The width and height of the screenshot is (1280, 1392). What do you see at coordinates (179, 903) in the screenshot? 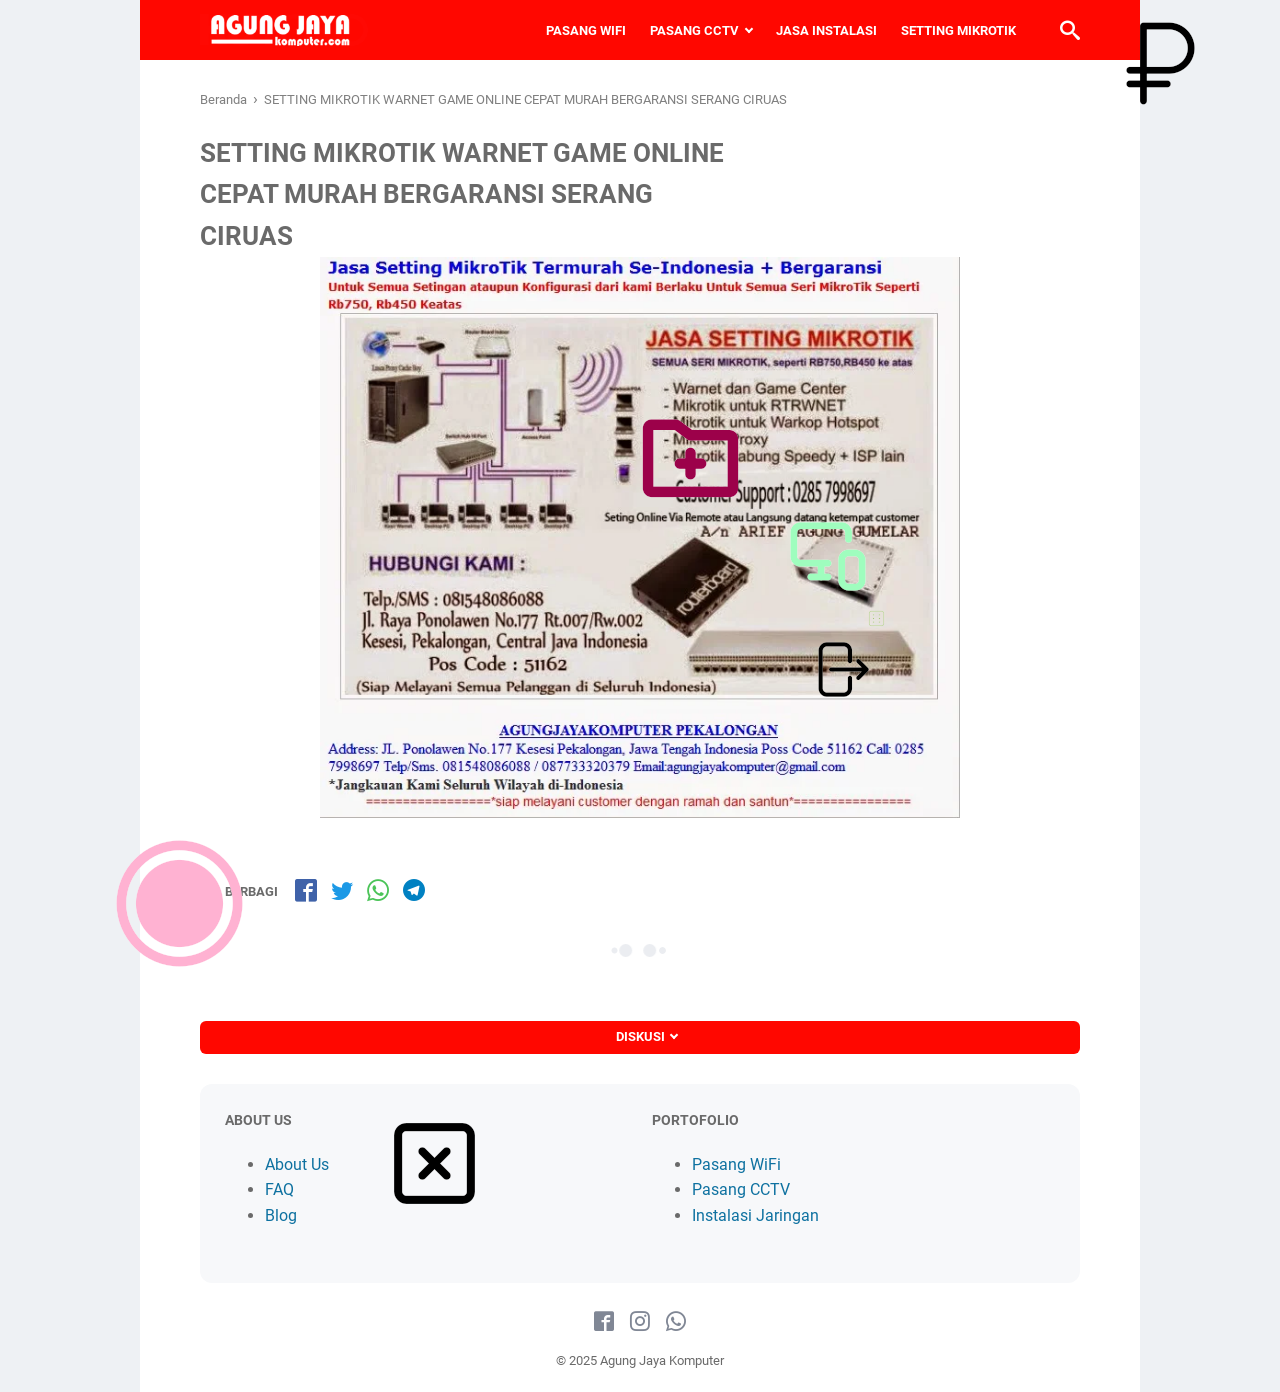
I see `selected radio button option` at bounding box center [179, 903].